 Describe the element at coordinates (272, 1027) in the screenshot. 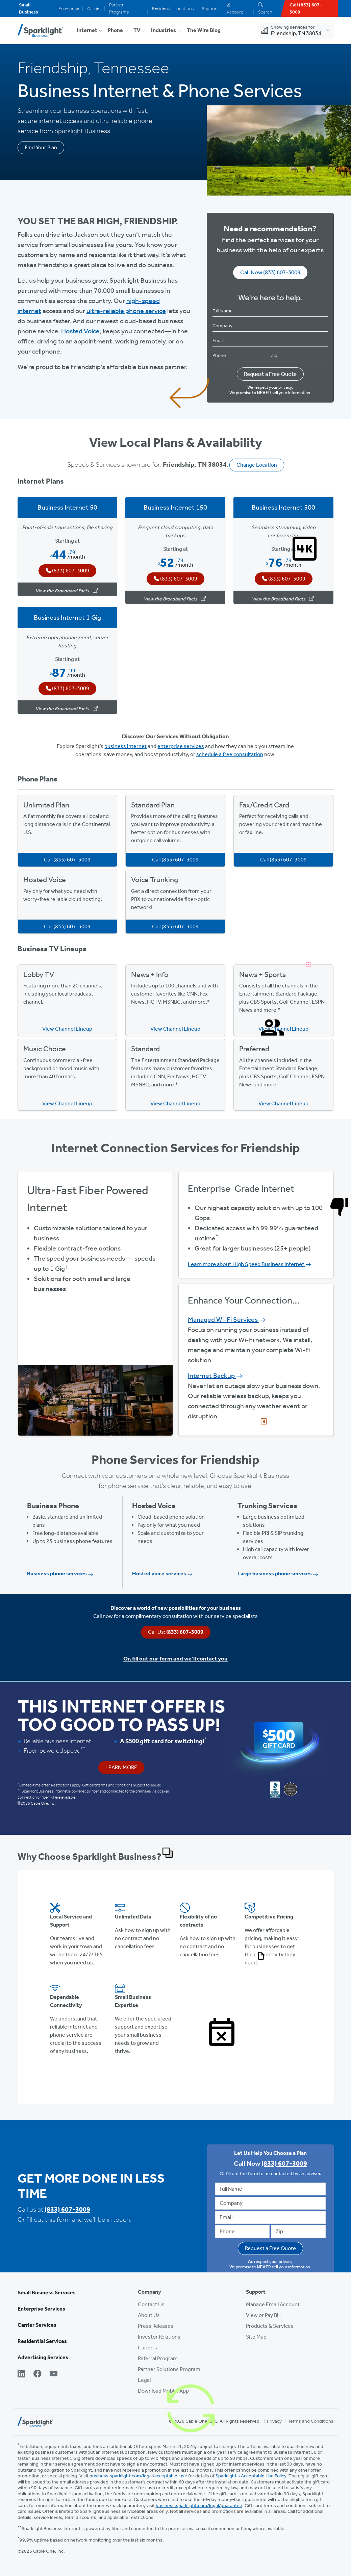

I see `view contacts or people list` at that location.